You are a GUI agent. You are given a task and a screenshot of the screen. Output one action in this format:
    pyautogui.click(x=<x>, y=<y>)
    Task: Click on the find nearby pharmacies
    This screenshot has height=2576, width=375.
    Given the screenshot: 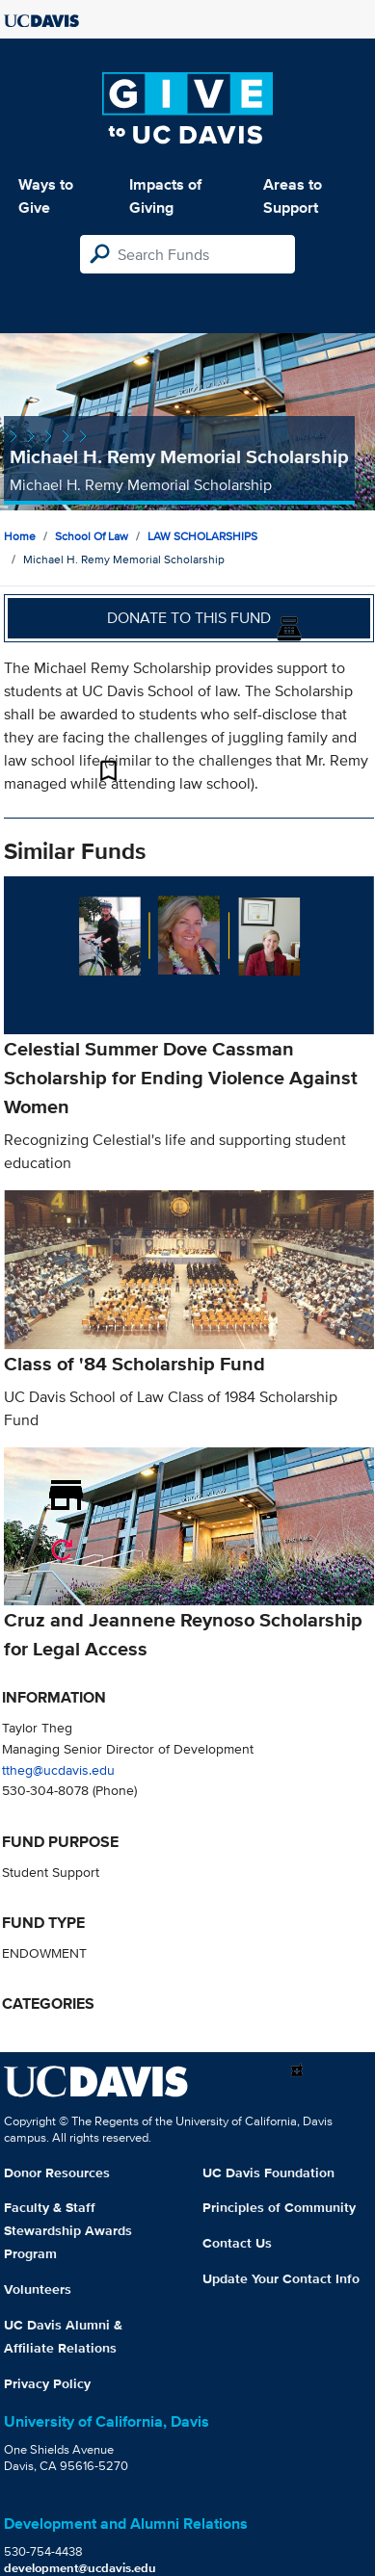 What is the action you would take?
    pyautogui.click(x=297, y=2070)
    